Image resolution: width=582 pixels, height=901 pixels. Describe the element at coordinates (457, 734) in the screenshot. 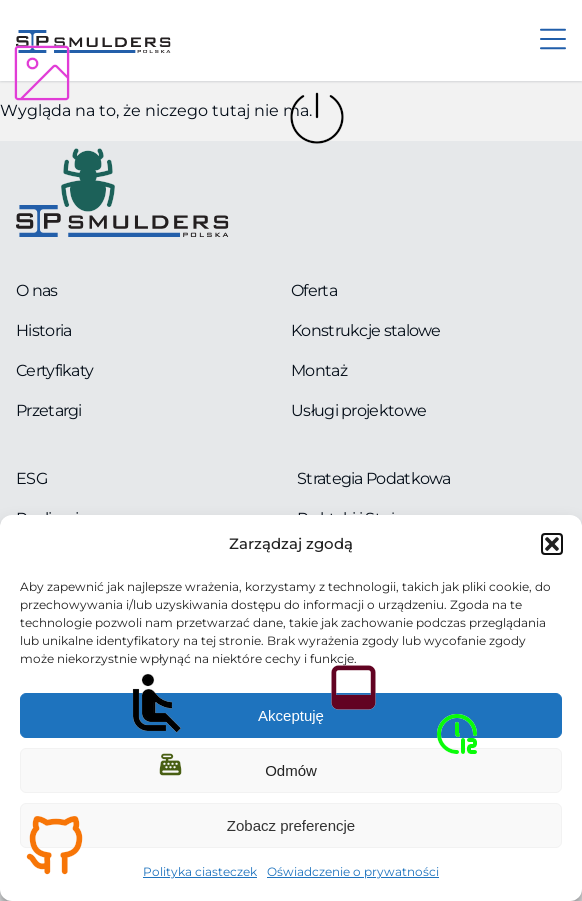

I see `view time in 12-hour format` at that location.